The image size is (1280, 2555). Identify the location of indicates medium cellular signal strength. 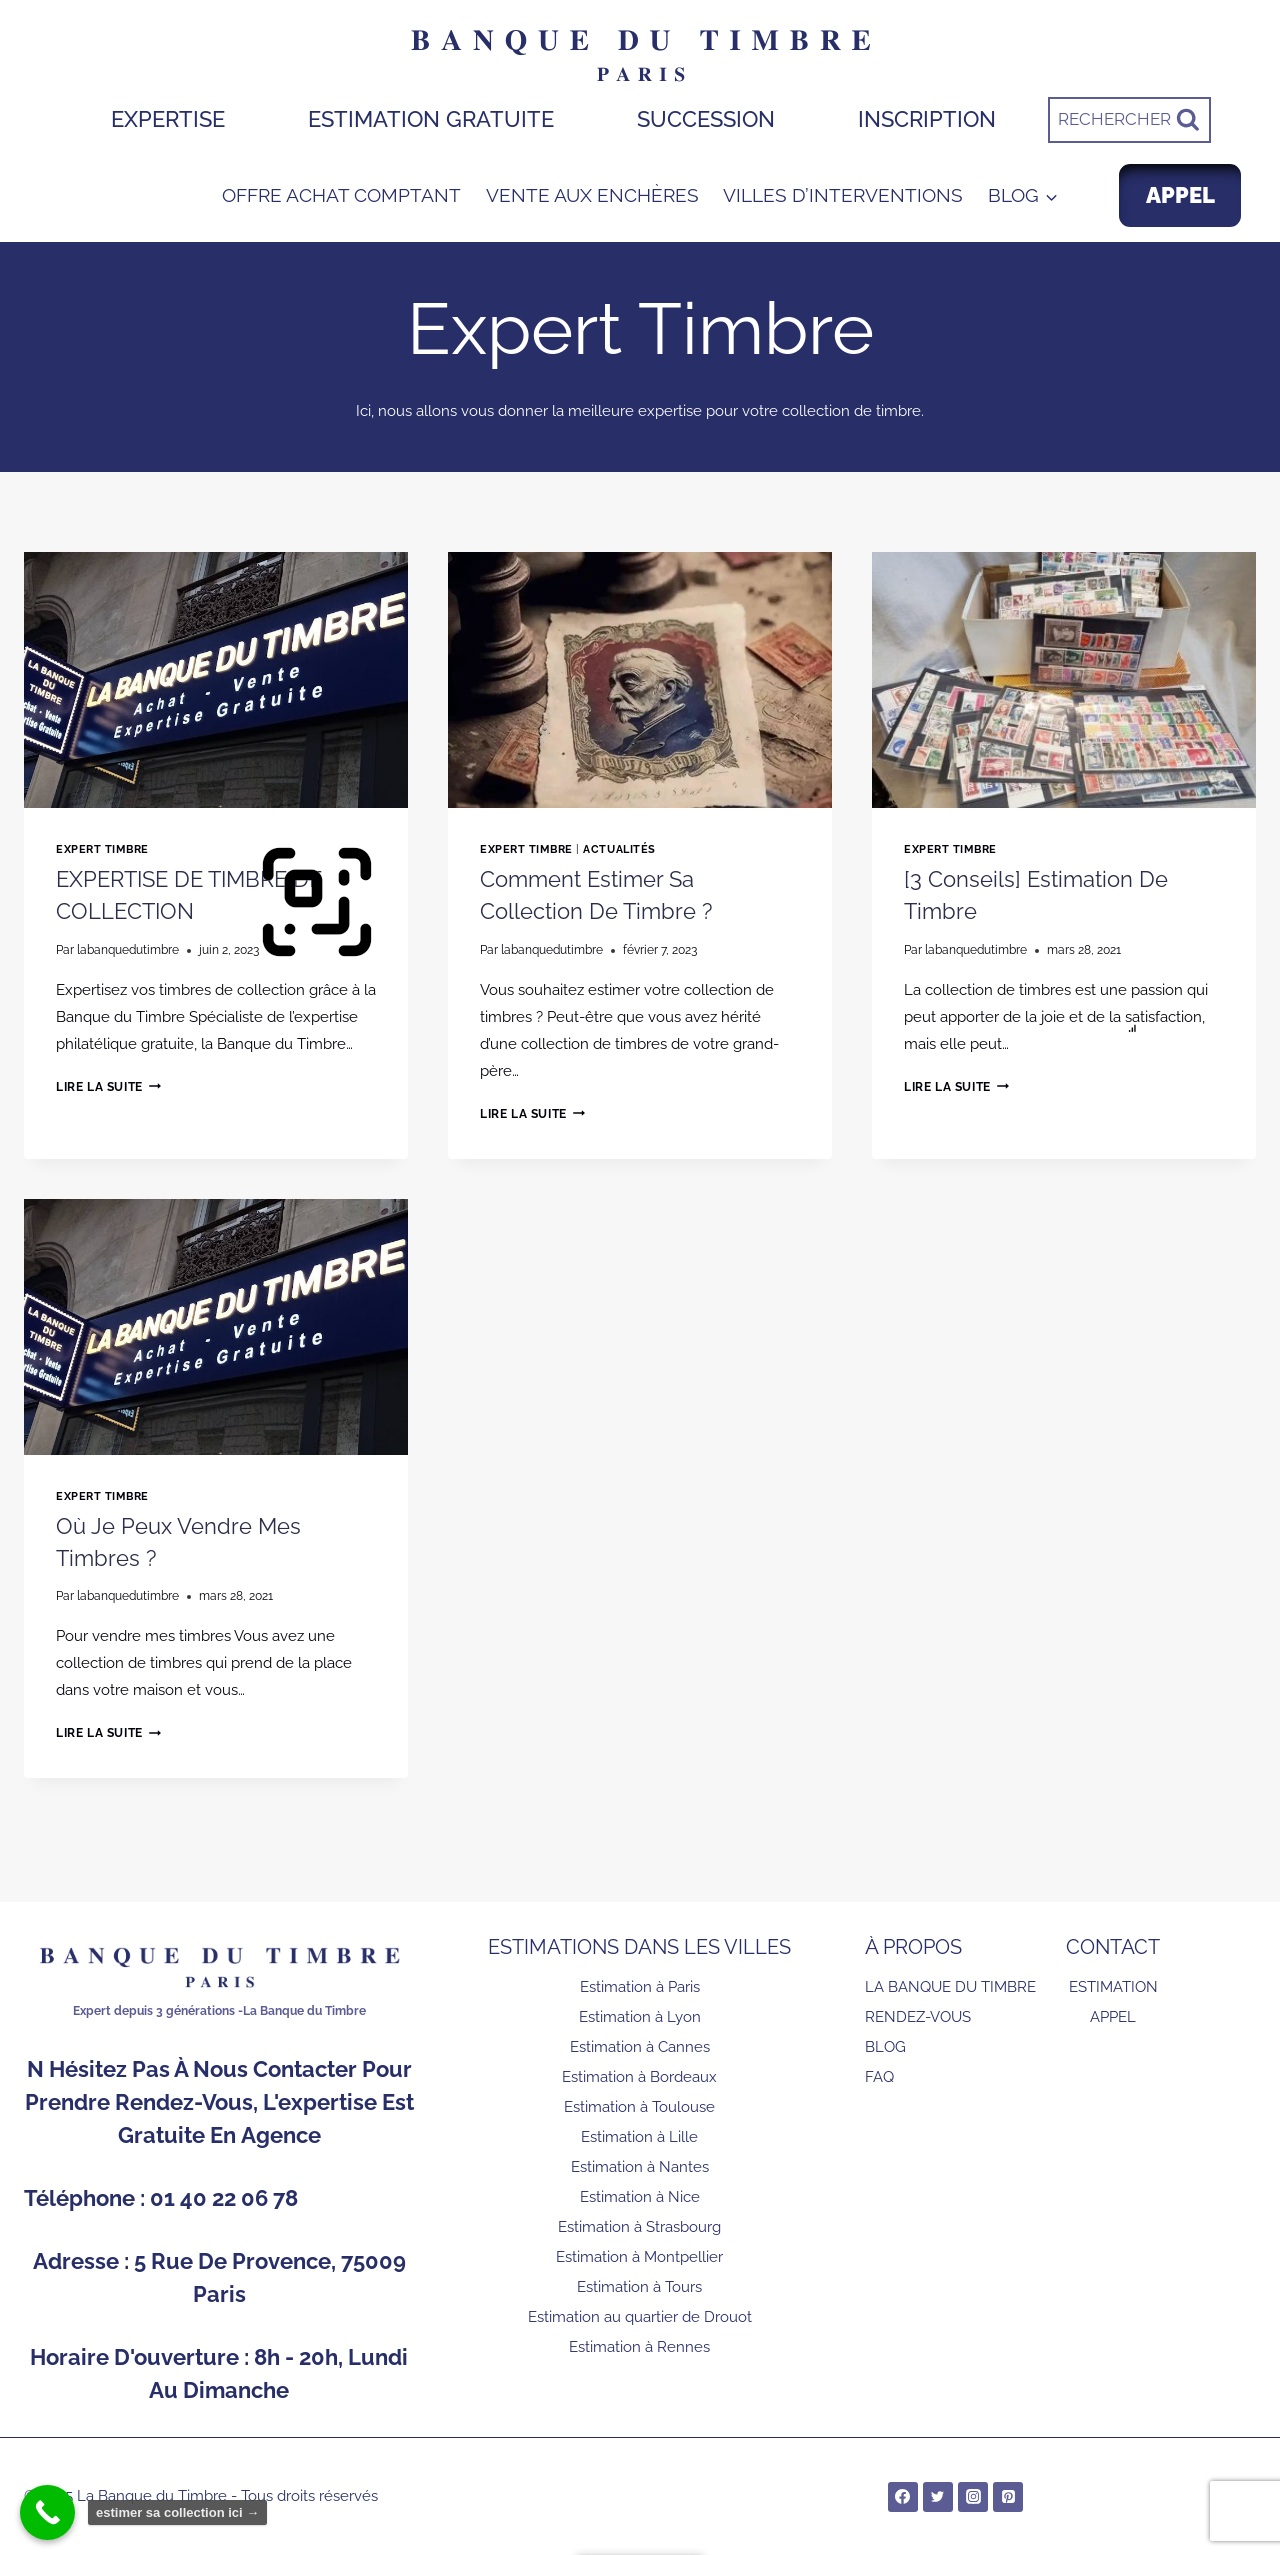
(1135, 1026).